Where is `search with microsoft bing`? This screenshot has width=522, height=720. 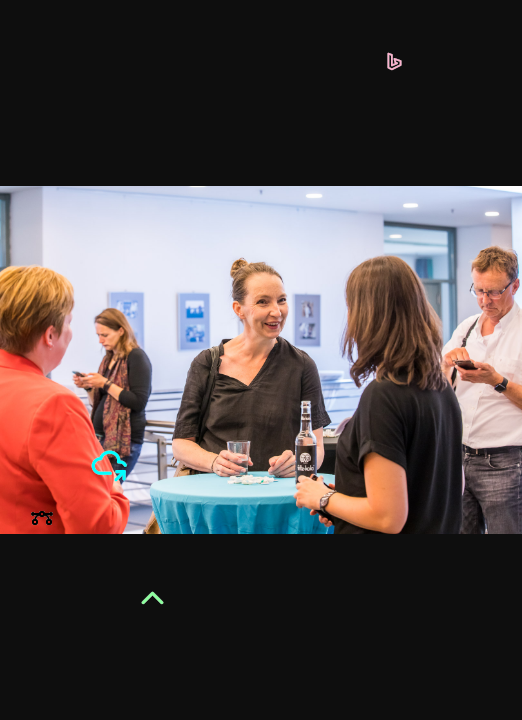
search with microsoft bing is located at coordinates (394, 61).